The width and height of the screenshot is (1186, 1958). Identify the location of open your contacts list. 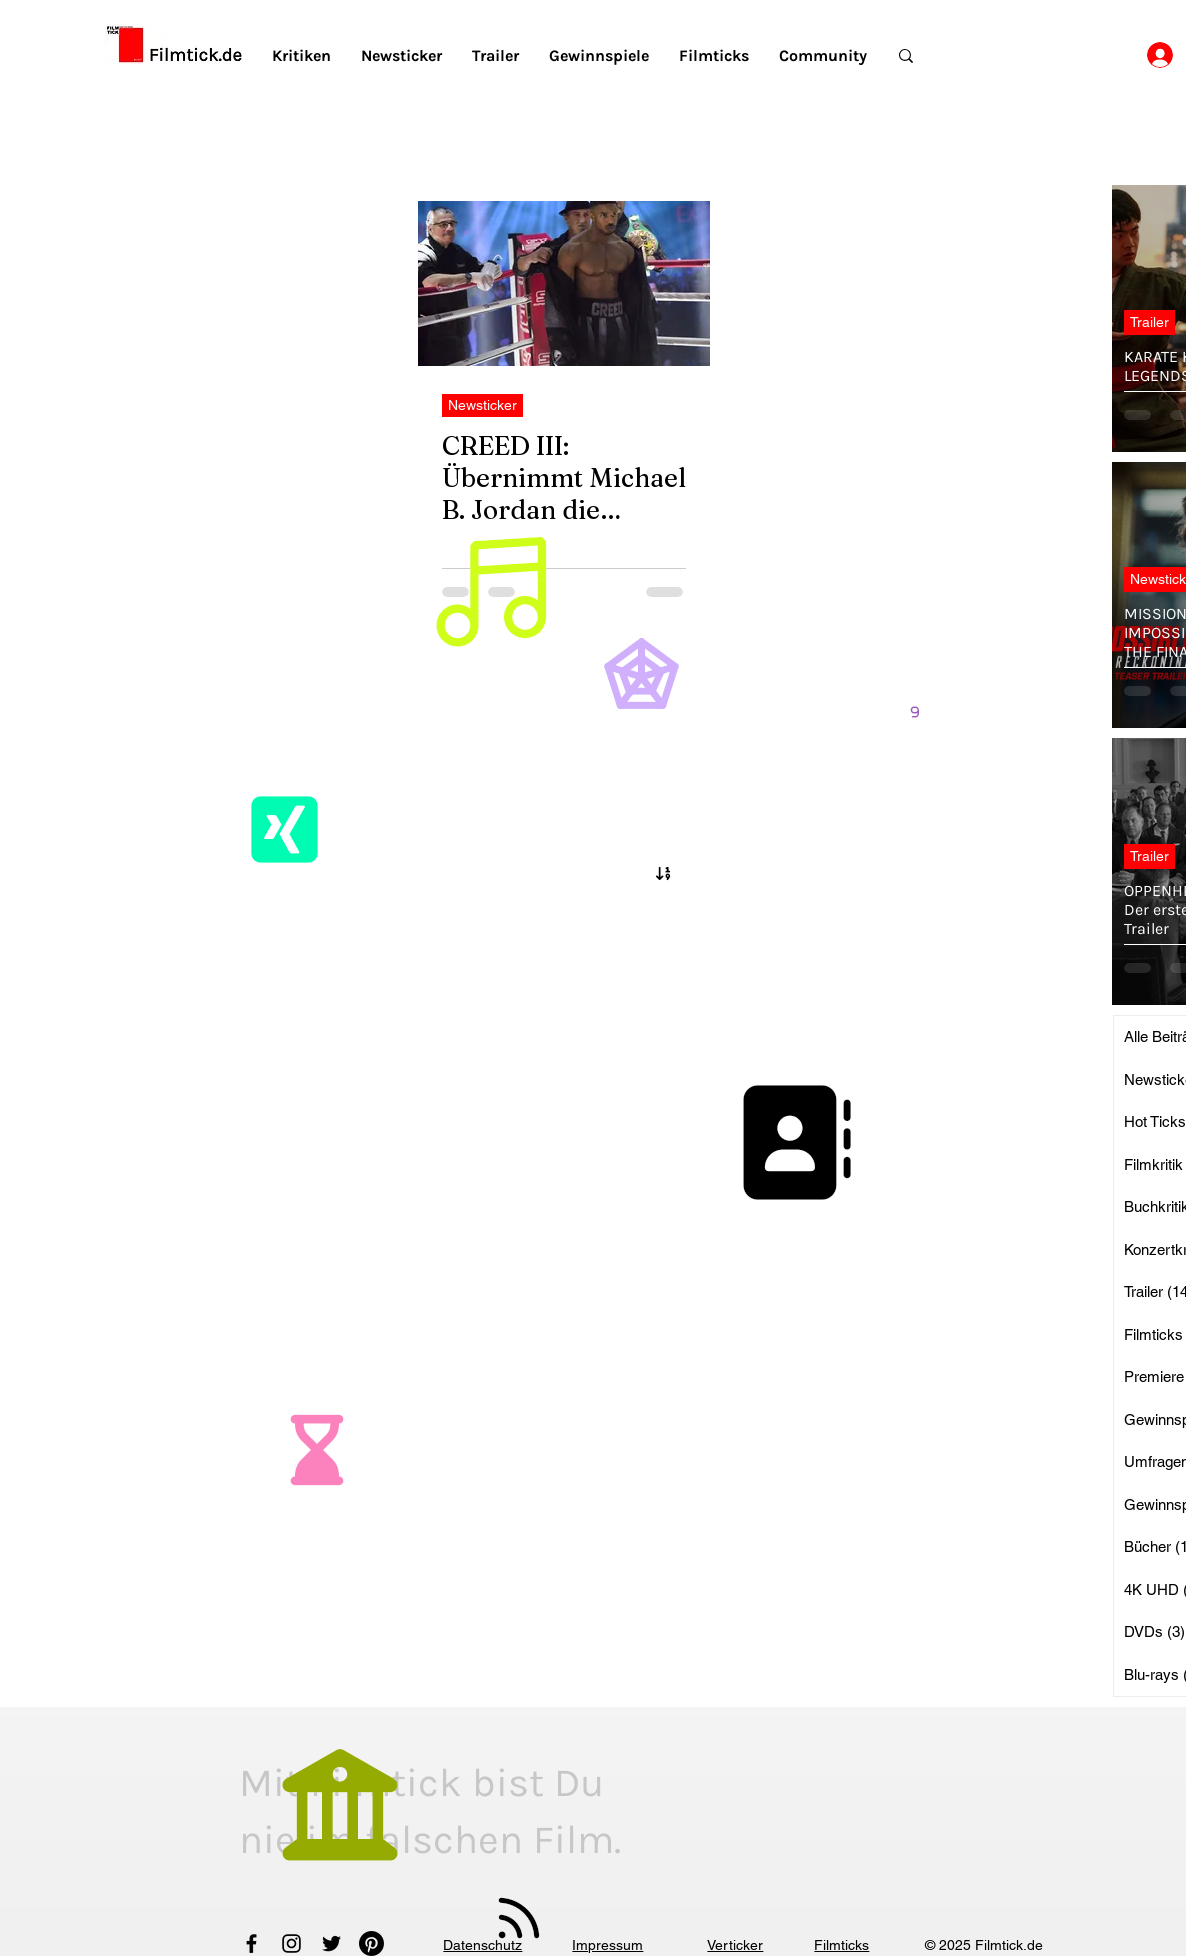
(793, 1142).